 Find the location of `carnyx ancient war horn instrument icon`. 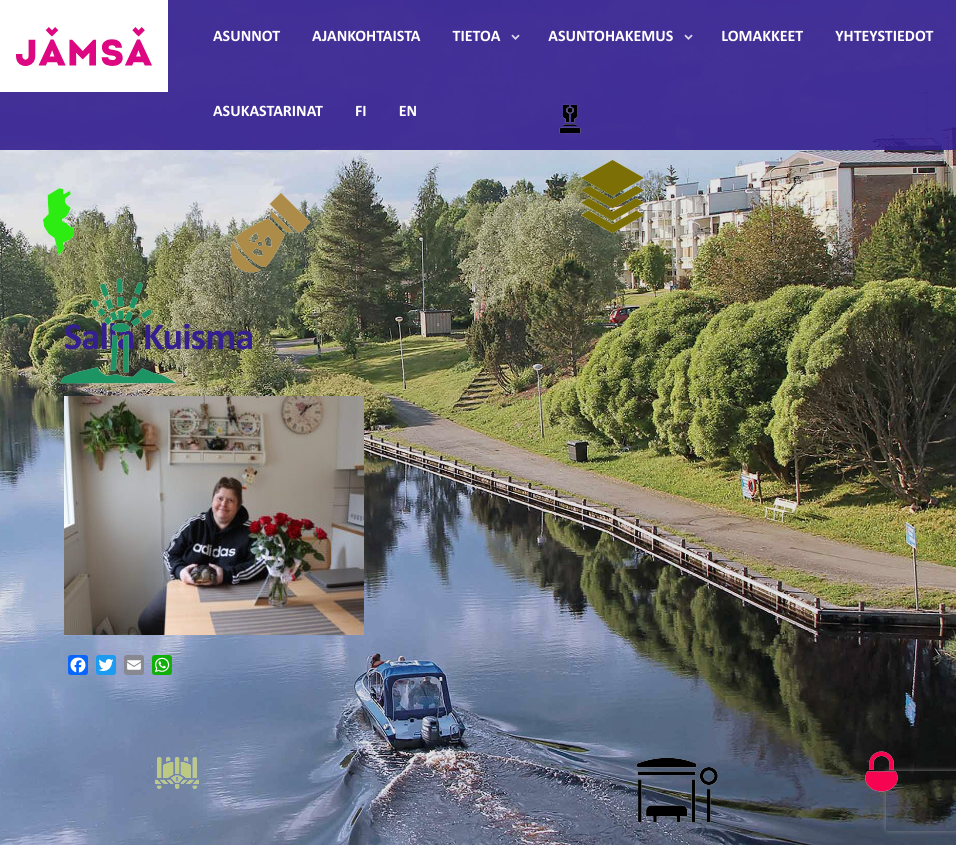

carnyx ancient war horn instrument icon is located at coordinates (793, 185).